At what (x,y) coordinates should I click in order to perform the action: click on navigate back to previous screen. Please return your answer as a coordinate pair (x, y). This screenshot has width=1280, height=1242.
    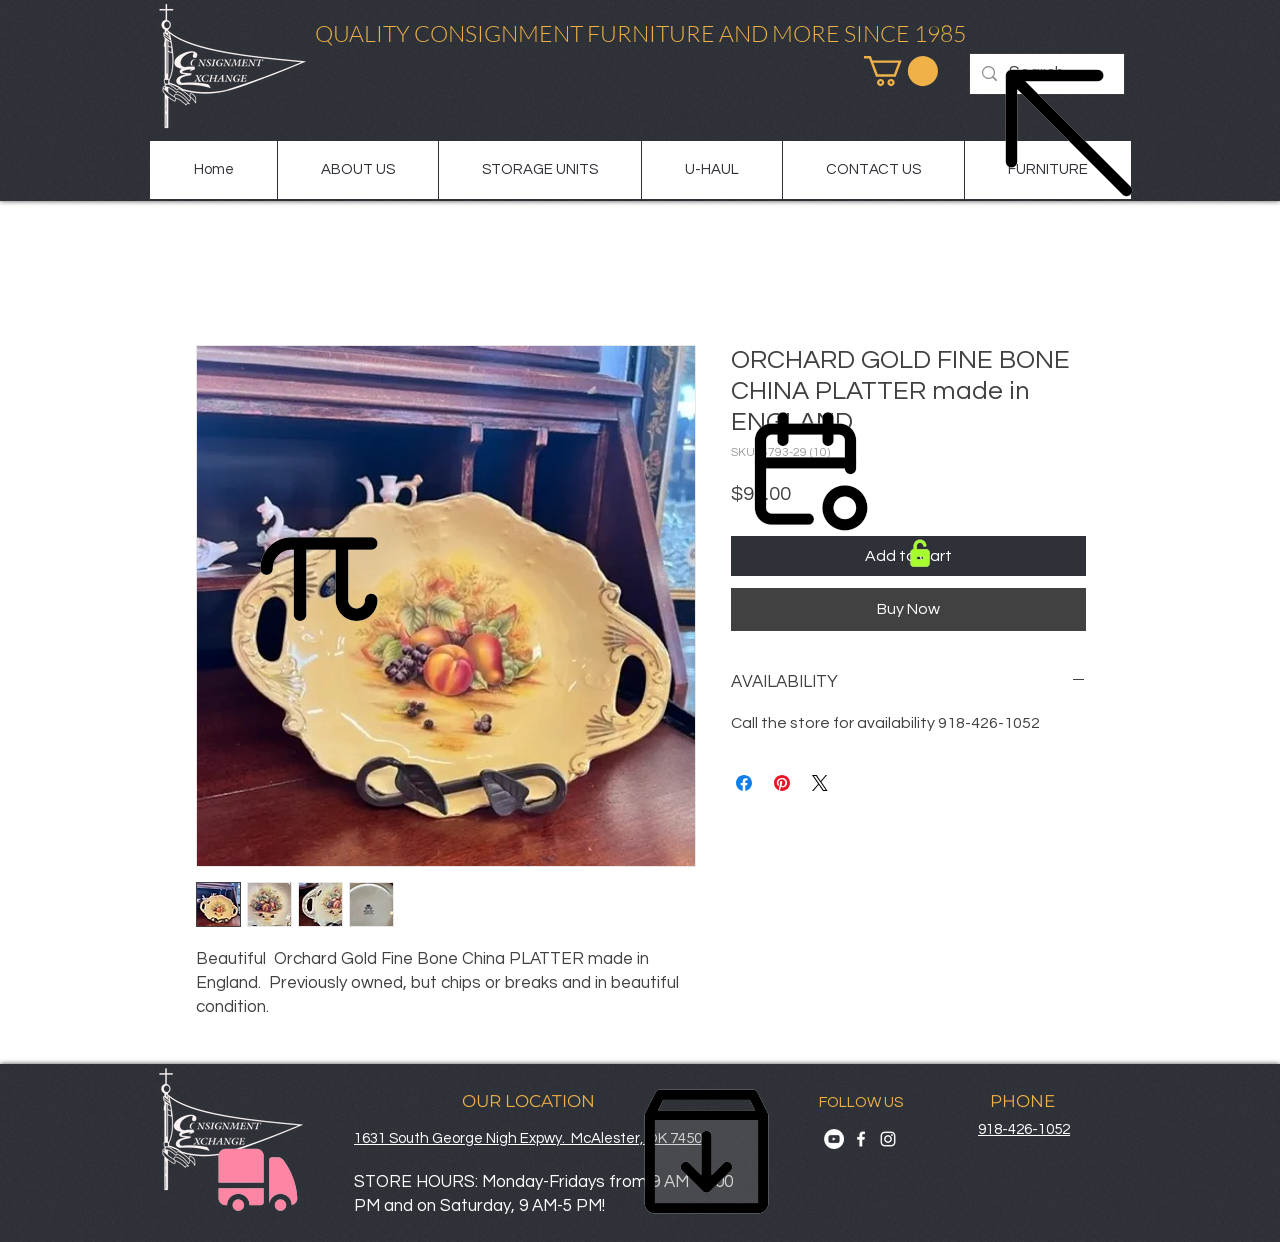
    Looking at the image, I should click on (1069, 133).